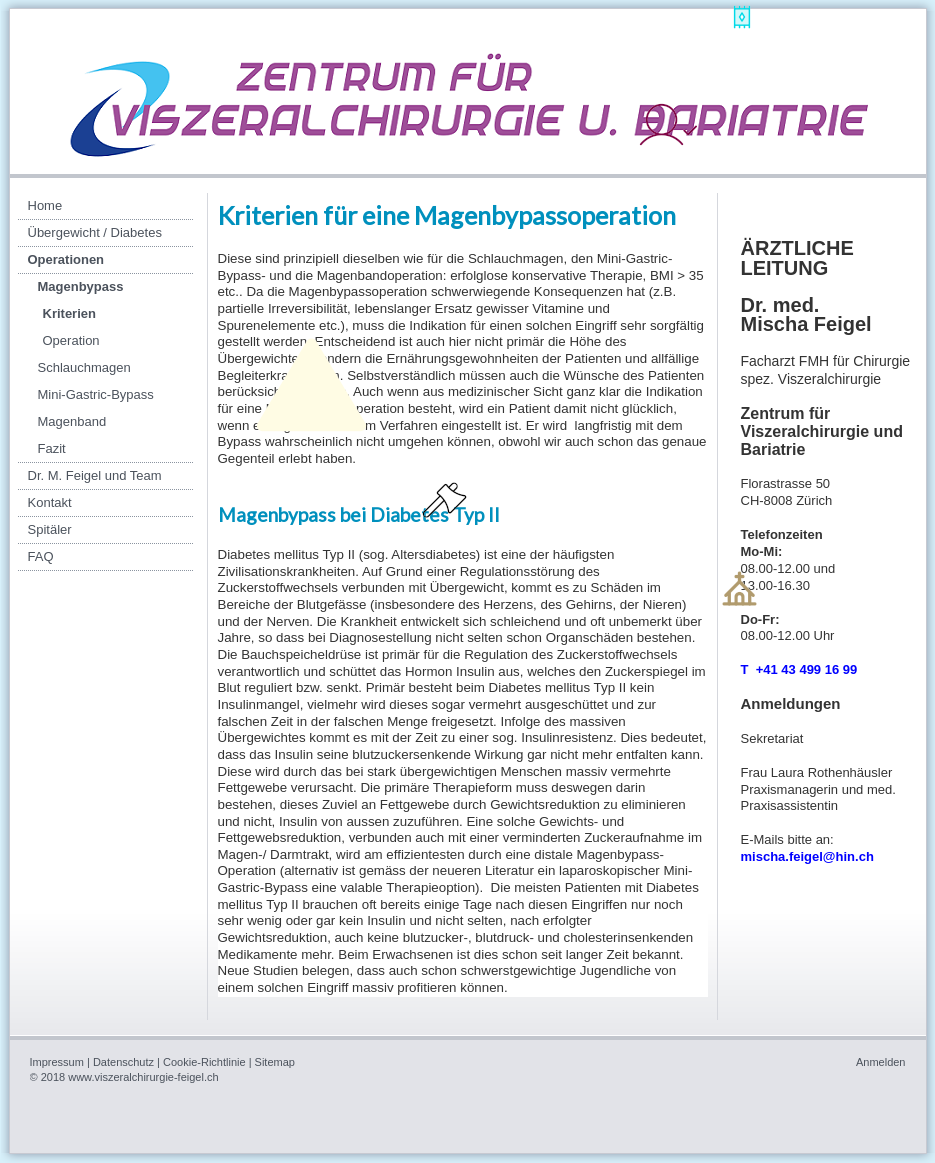  I want to click on browse rugs or floor decor in a home furnishing app, so click(742, 17).